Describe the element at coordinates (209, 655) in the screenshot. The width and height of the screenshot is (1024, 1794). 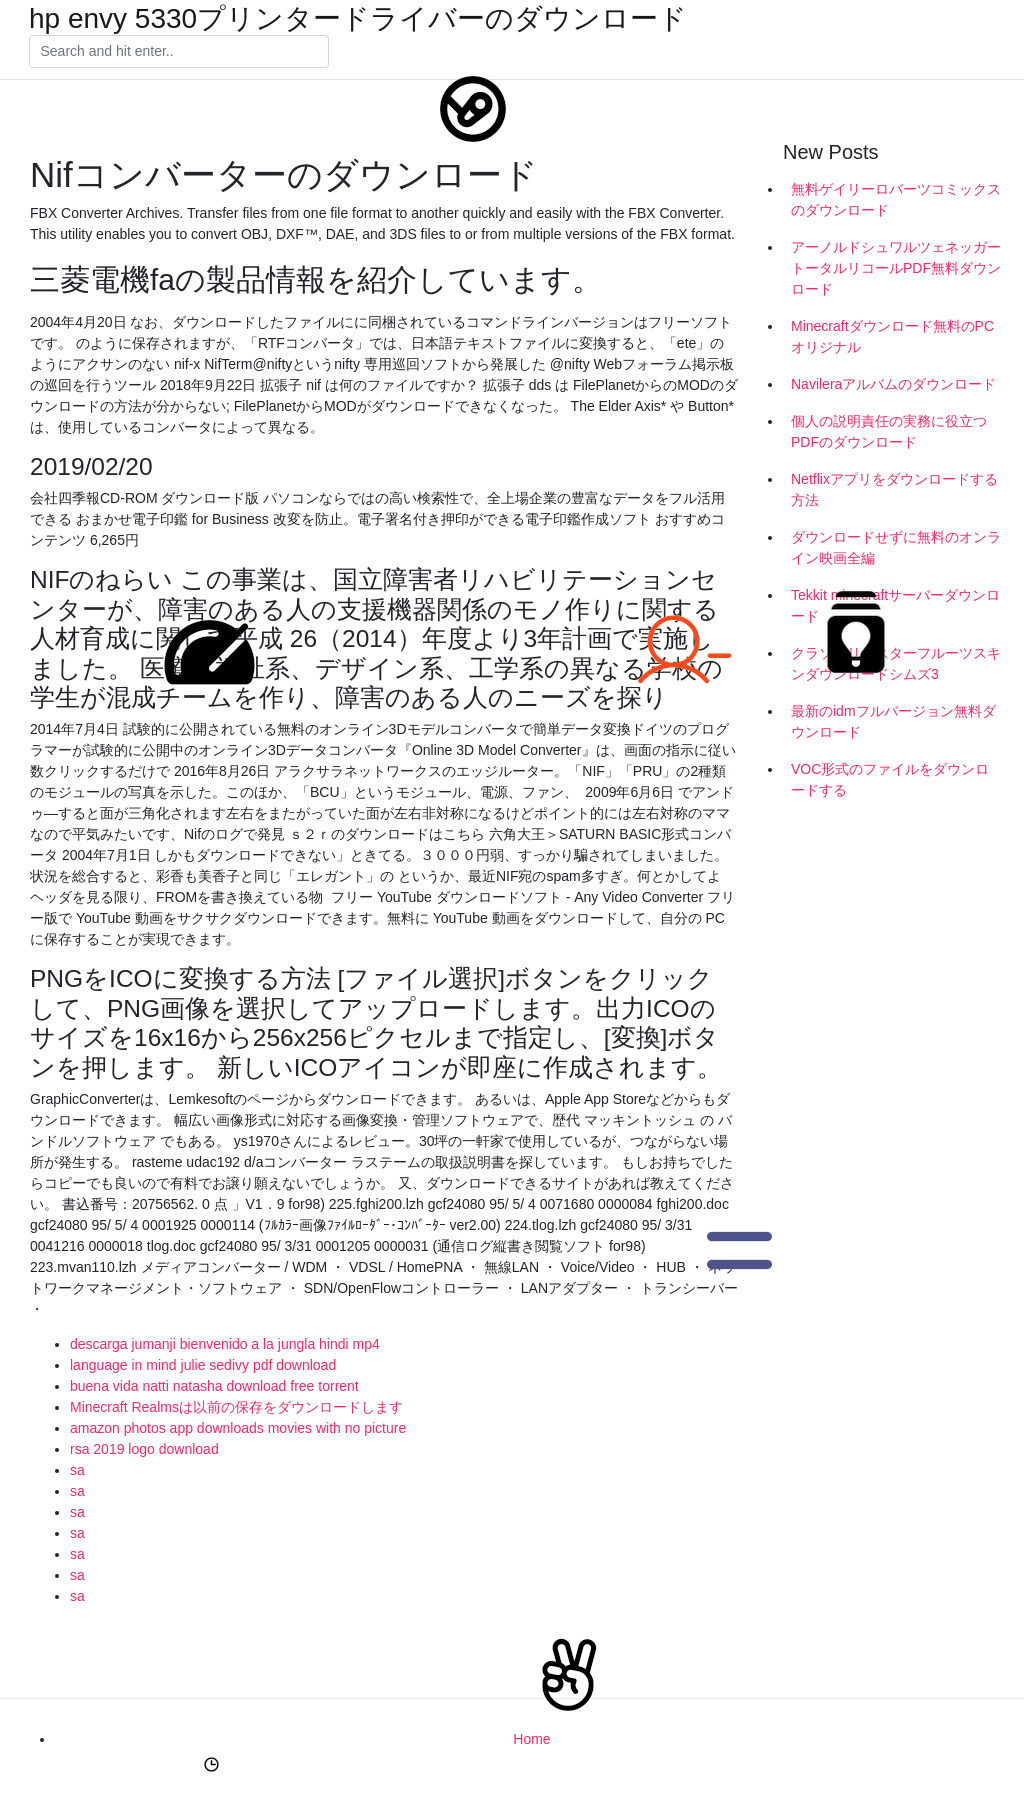
I see `view speed or performance metrics` at that location.